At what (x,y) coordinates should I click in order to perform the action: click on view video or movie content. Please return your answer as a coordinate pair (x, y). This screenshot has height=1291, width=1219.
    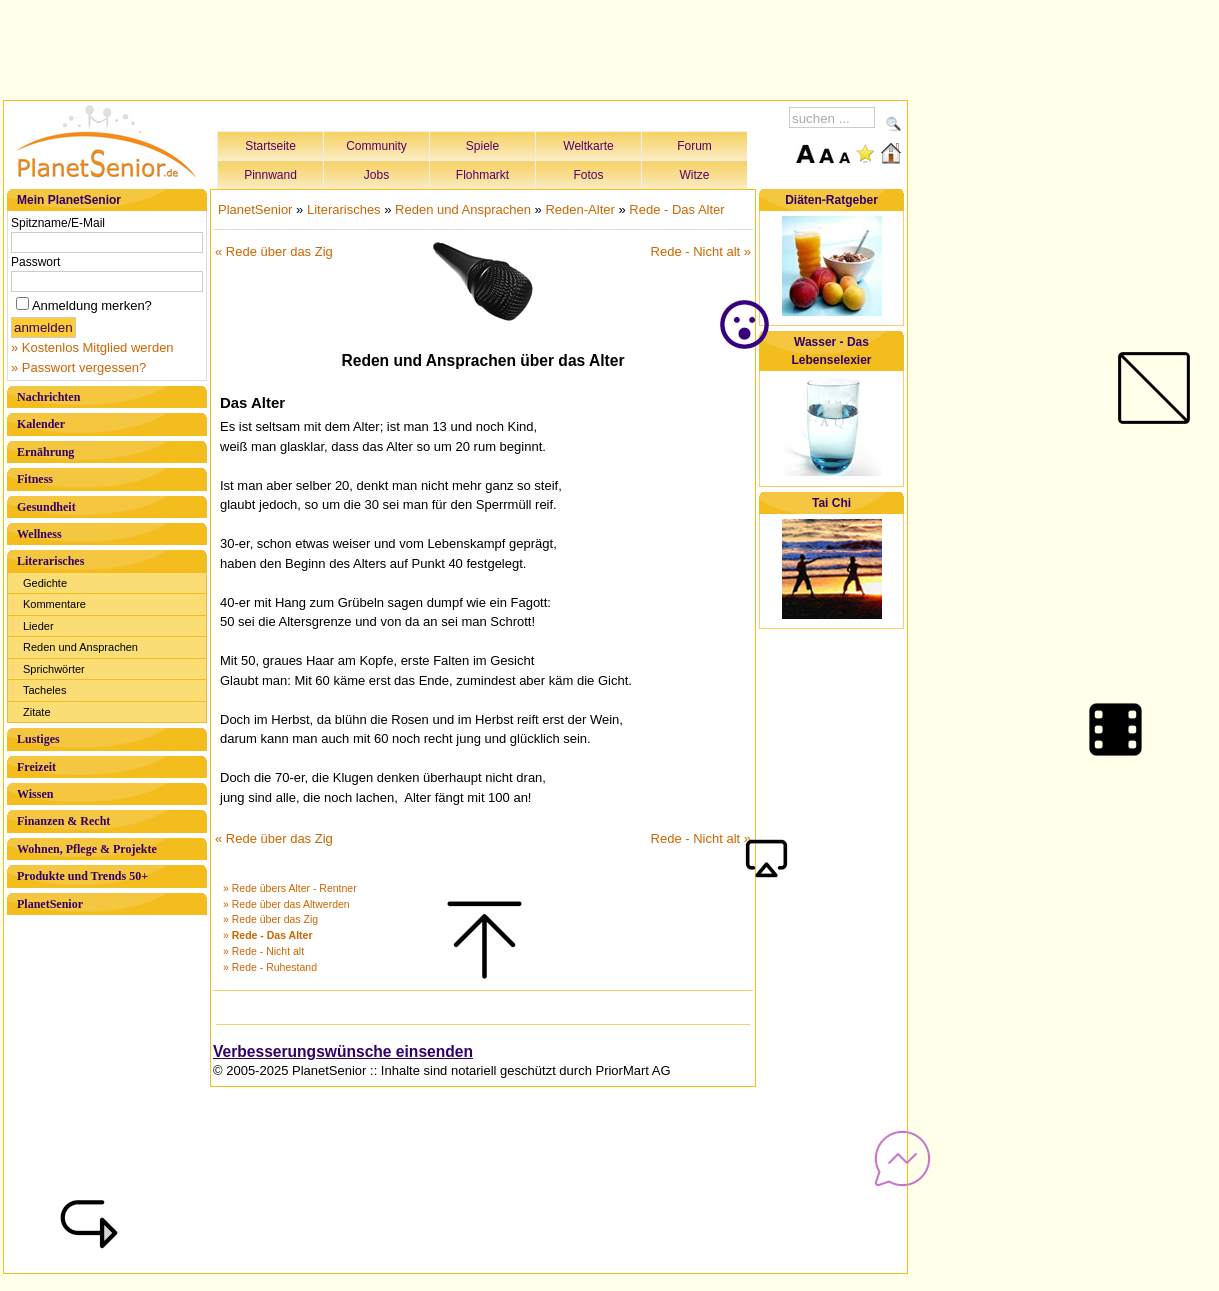
    Looking at the image, I should click on (1115, 729).